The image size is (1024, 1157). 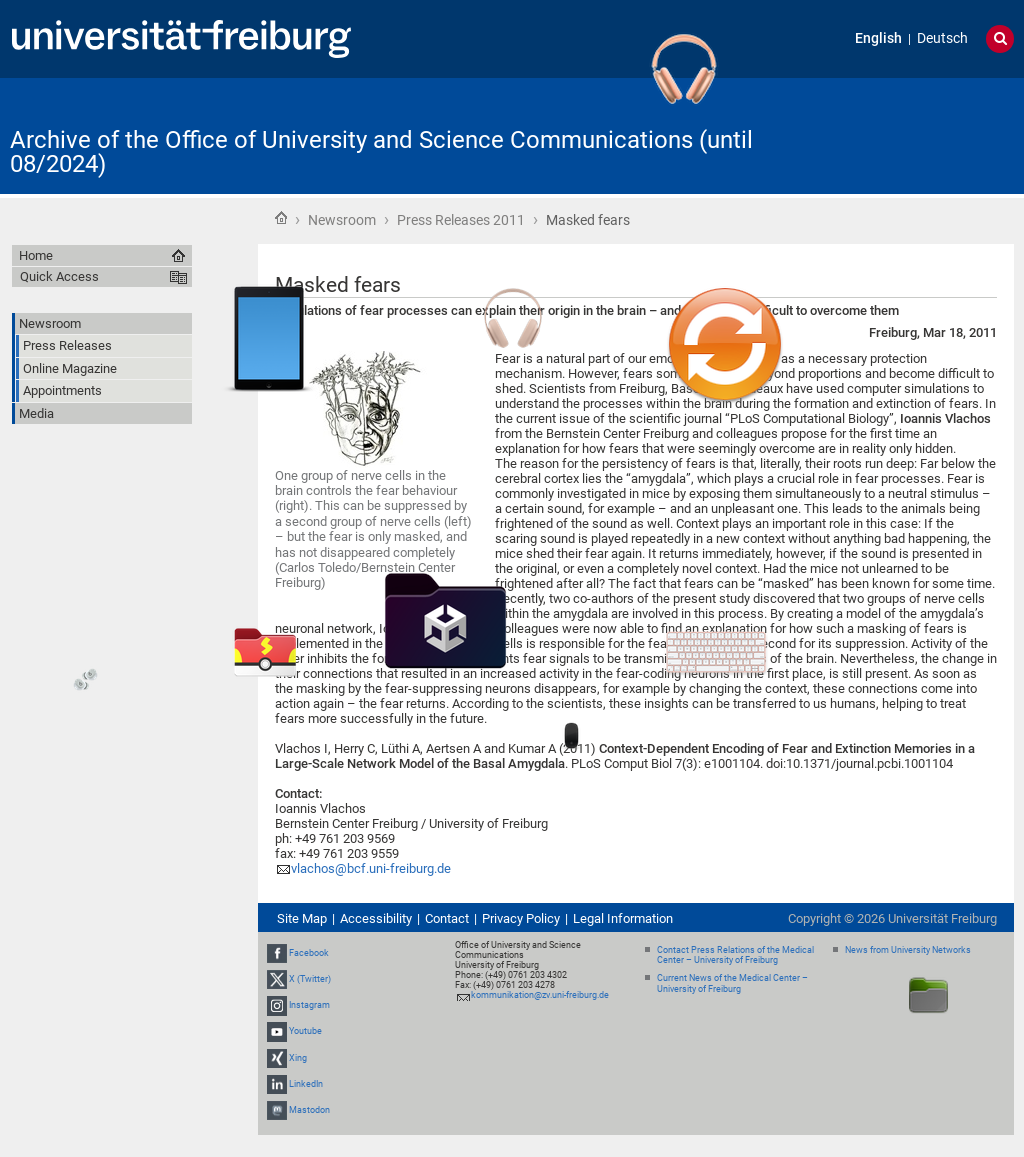 I want to click on sync data across devices or services, so click(x=725, y=344).